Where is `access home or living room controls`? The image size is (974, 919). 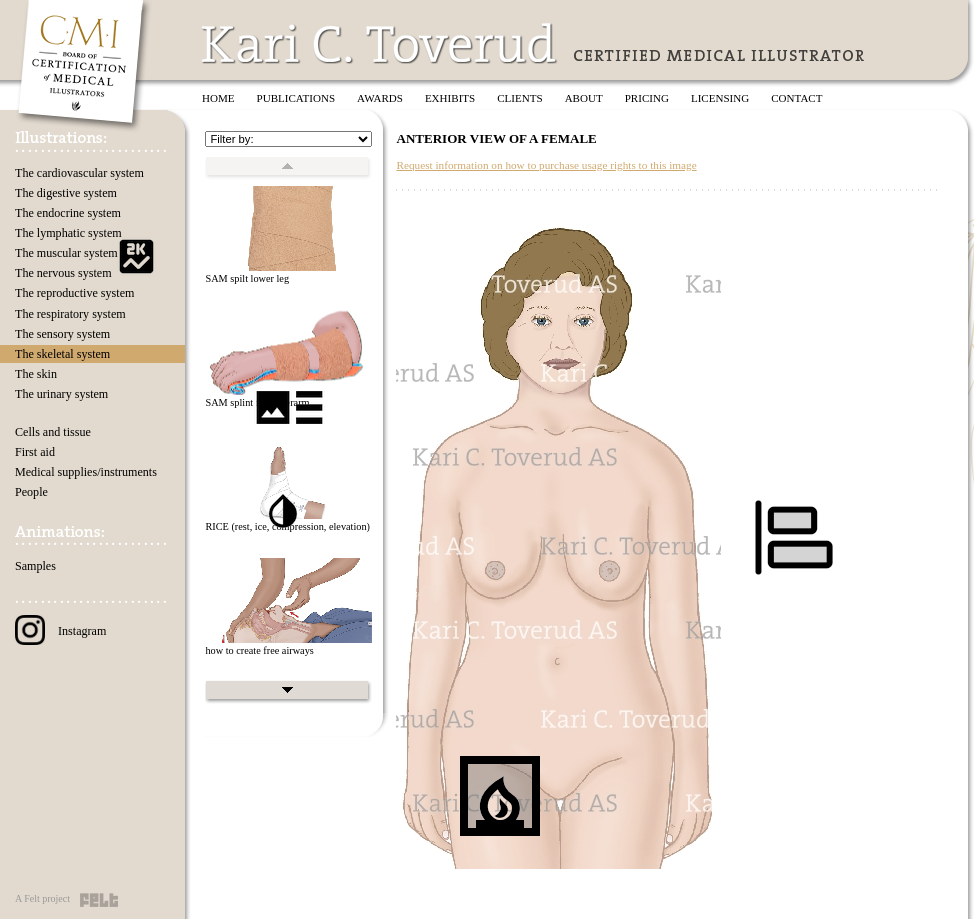 access home or living room controls is located at coordinates (500, 796).